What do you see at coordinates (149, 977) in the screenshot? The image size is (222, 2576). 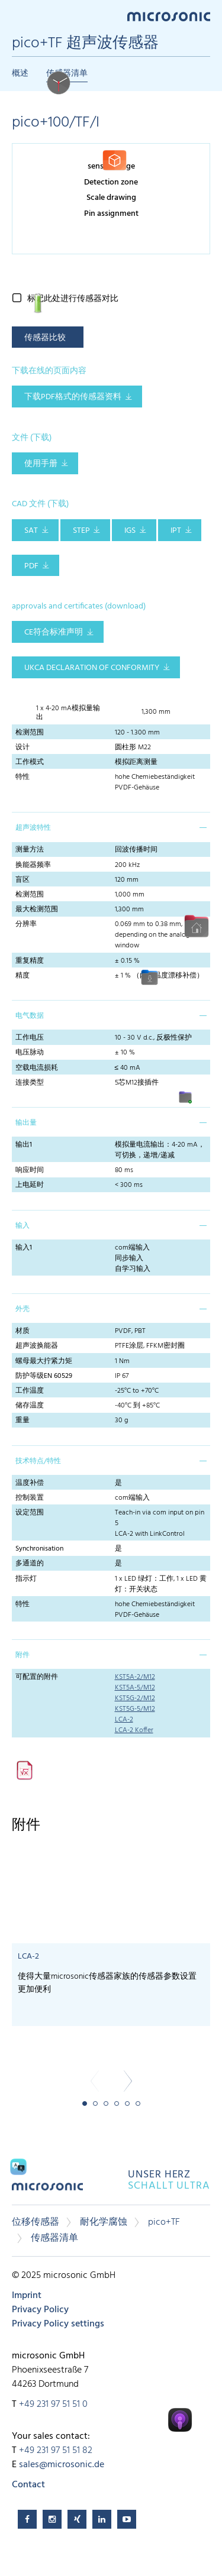 I see `open your downloads folder` at bounding box center [149, 977].